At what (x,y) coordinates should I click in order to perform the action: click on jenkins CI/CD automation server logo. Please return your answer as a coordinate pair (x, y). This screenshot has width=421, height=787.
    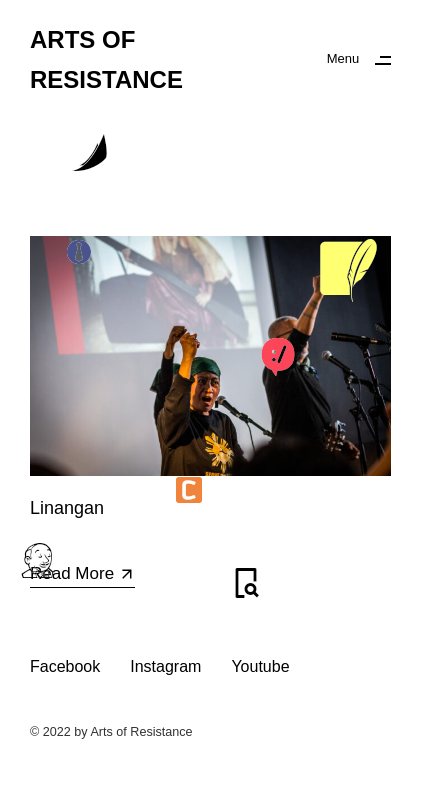
    Looking at the image, I should click on (37, 560).